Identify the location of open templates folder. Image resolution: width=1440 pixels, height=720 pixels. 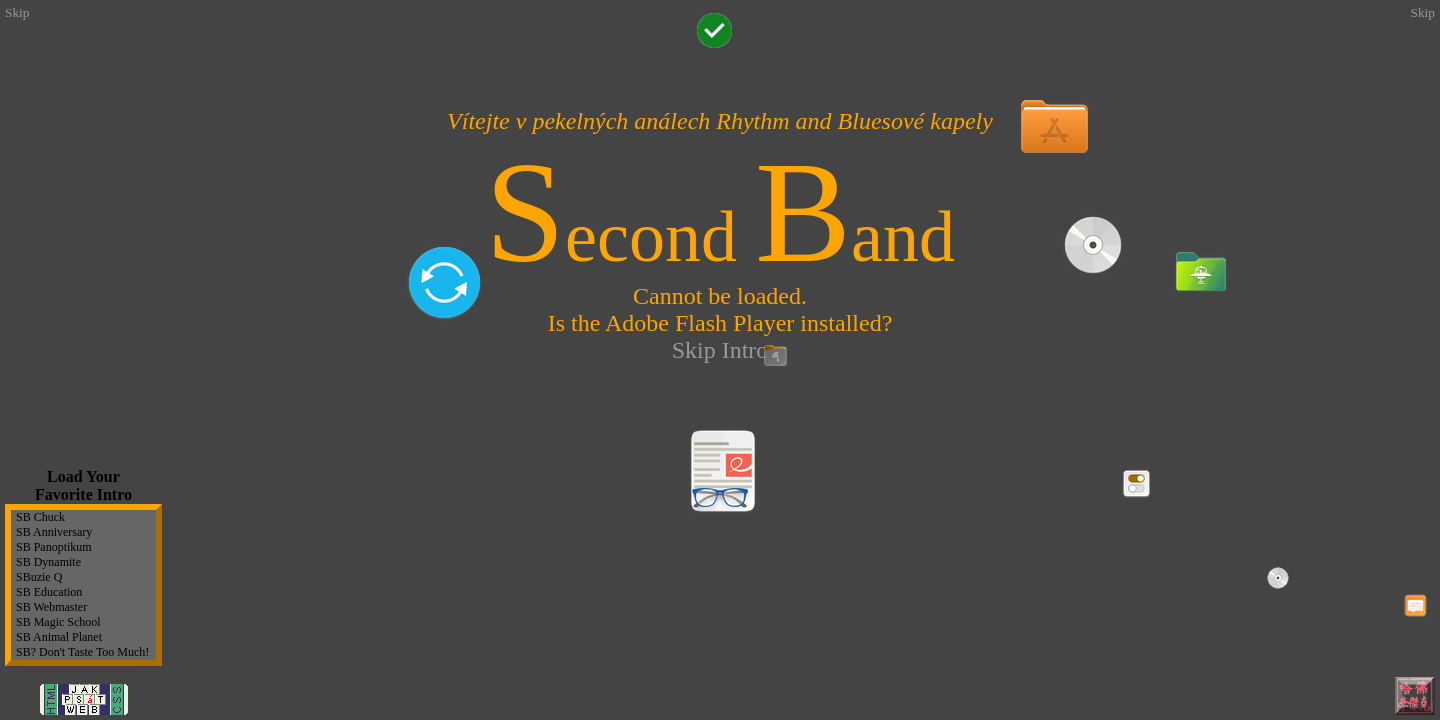
(1054, 126).